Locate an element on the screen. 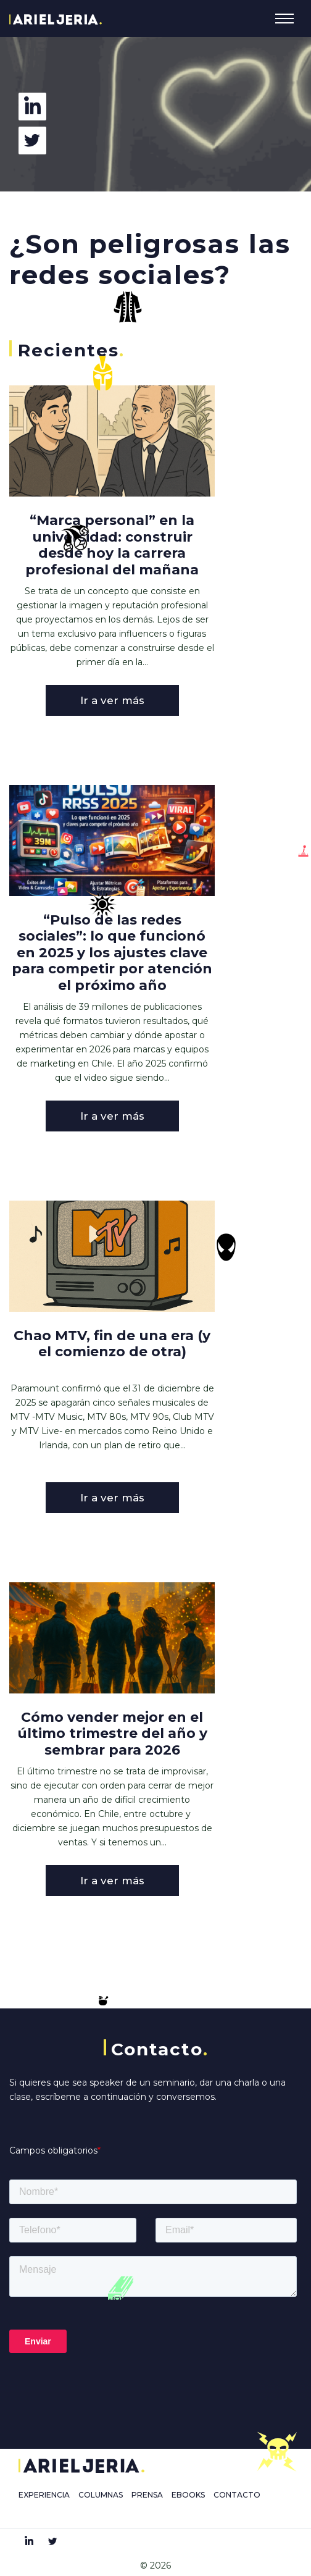  select spider mask avatar or character is located at coordinates (226, 1247).